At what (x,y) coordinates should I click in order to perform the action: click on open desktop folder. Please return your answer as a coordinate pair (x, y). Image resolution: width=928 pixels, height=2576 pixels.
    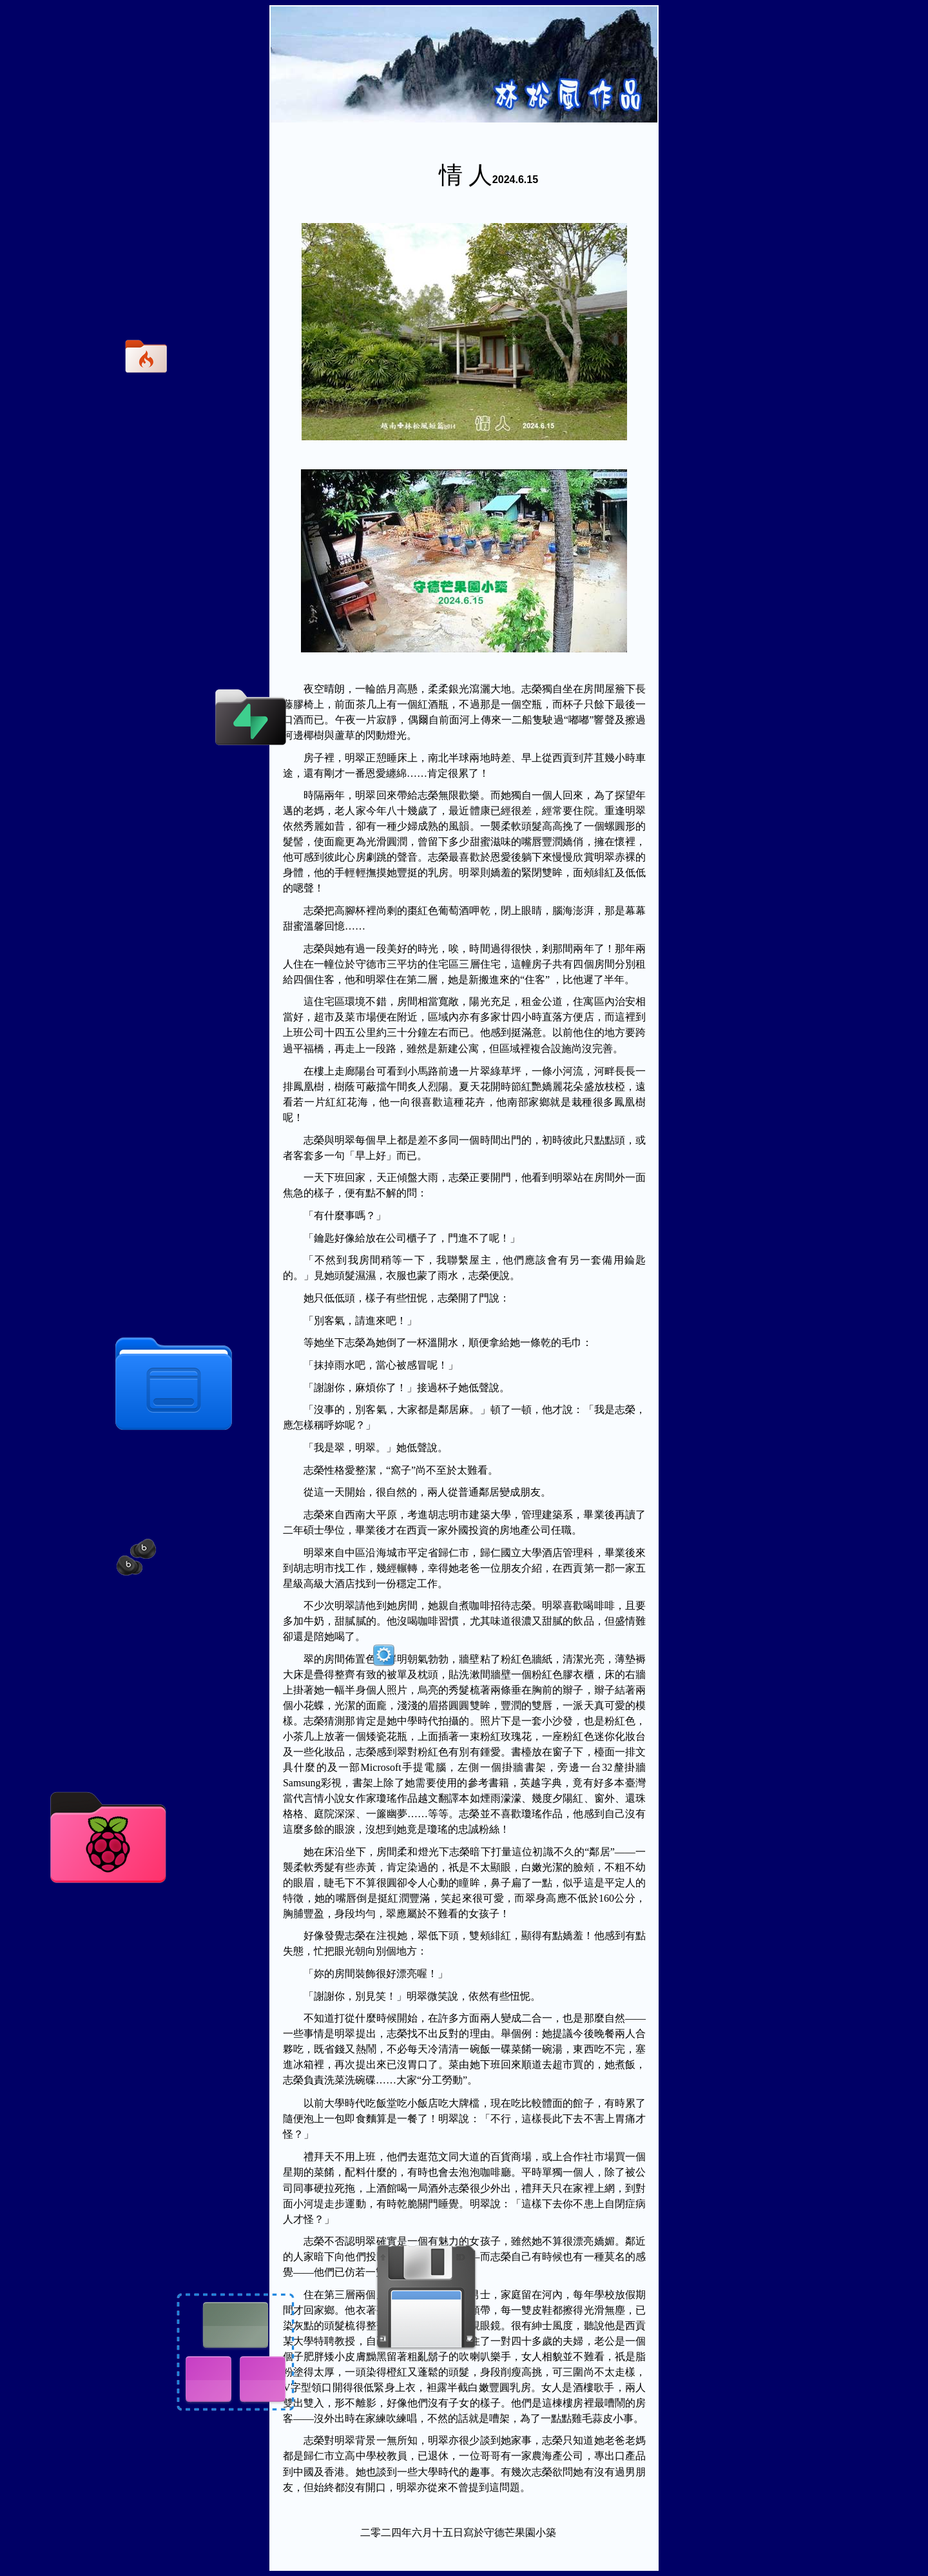
    Looking at the image, I should click on (173, 1383).